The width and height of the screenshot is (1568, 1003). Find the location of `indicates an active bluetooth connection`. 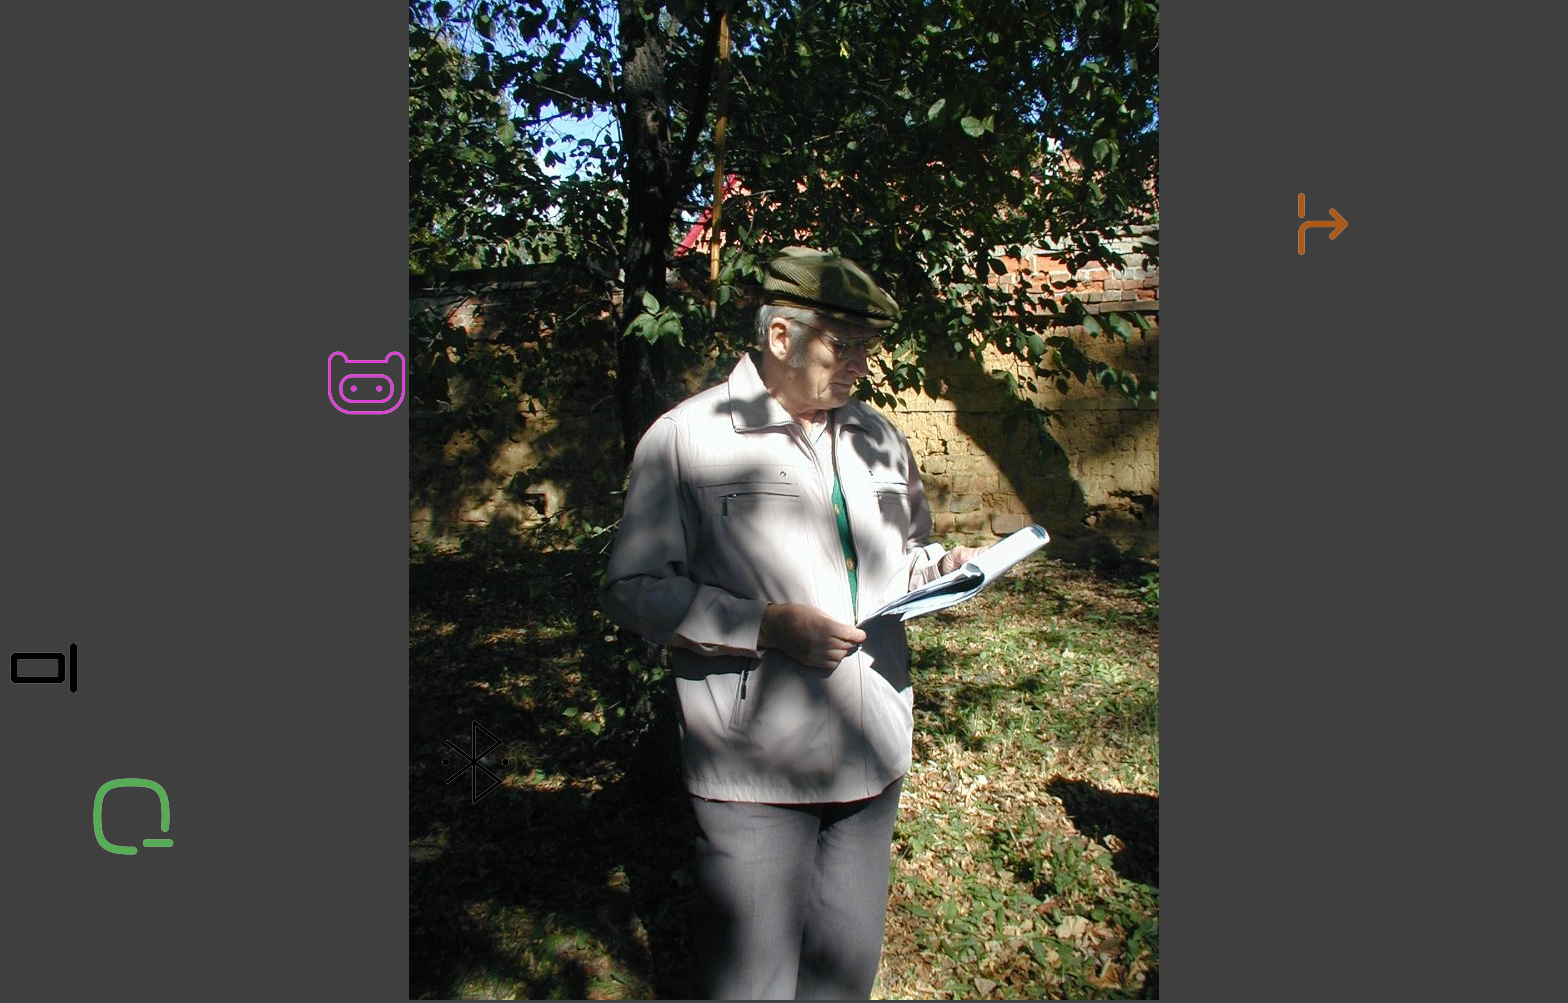

indicates an active bluetooth connection is located at coordinates (474, 762).